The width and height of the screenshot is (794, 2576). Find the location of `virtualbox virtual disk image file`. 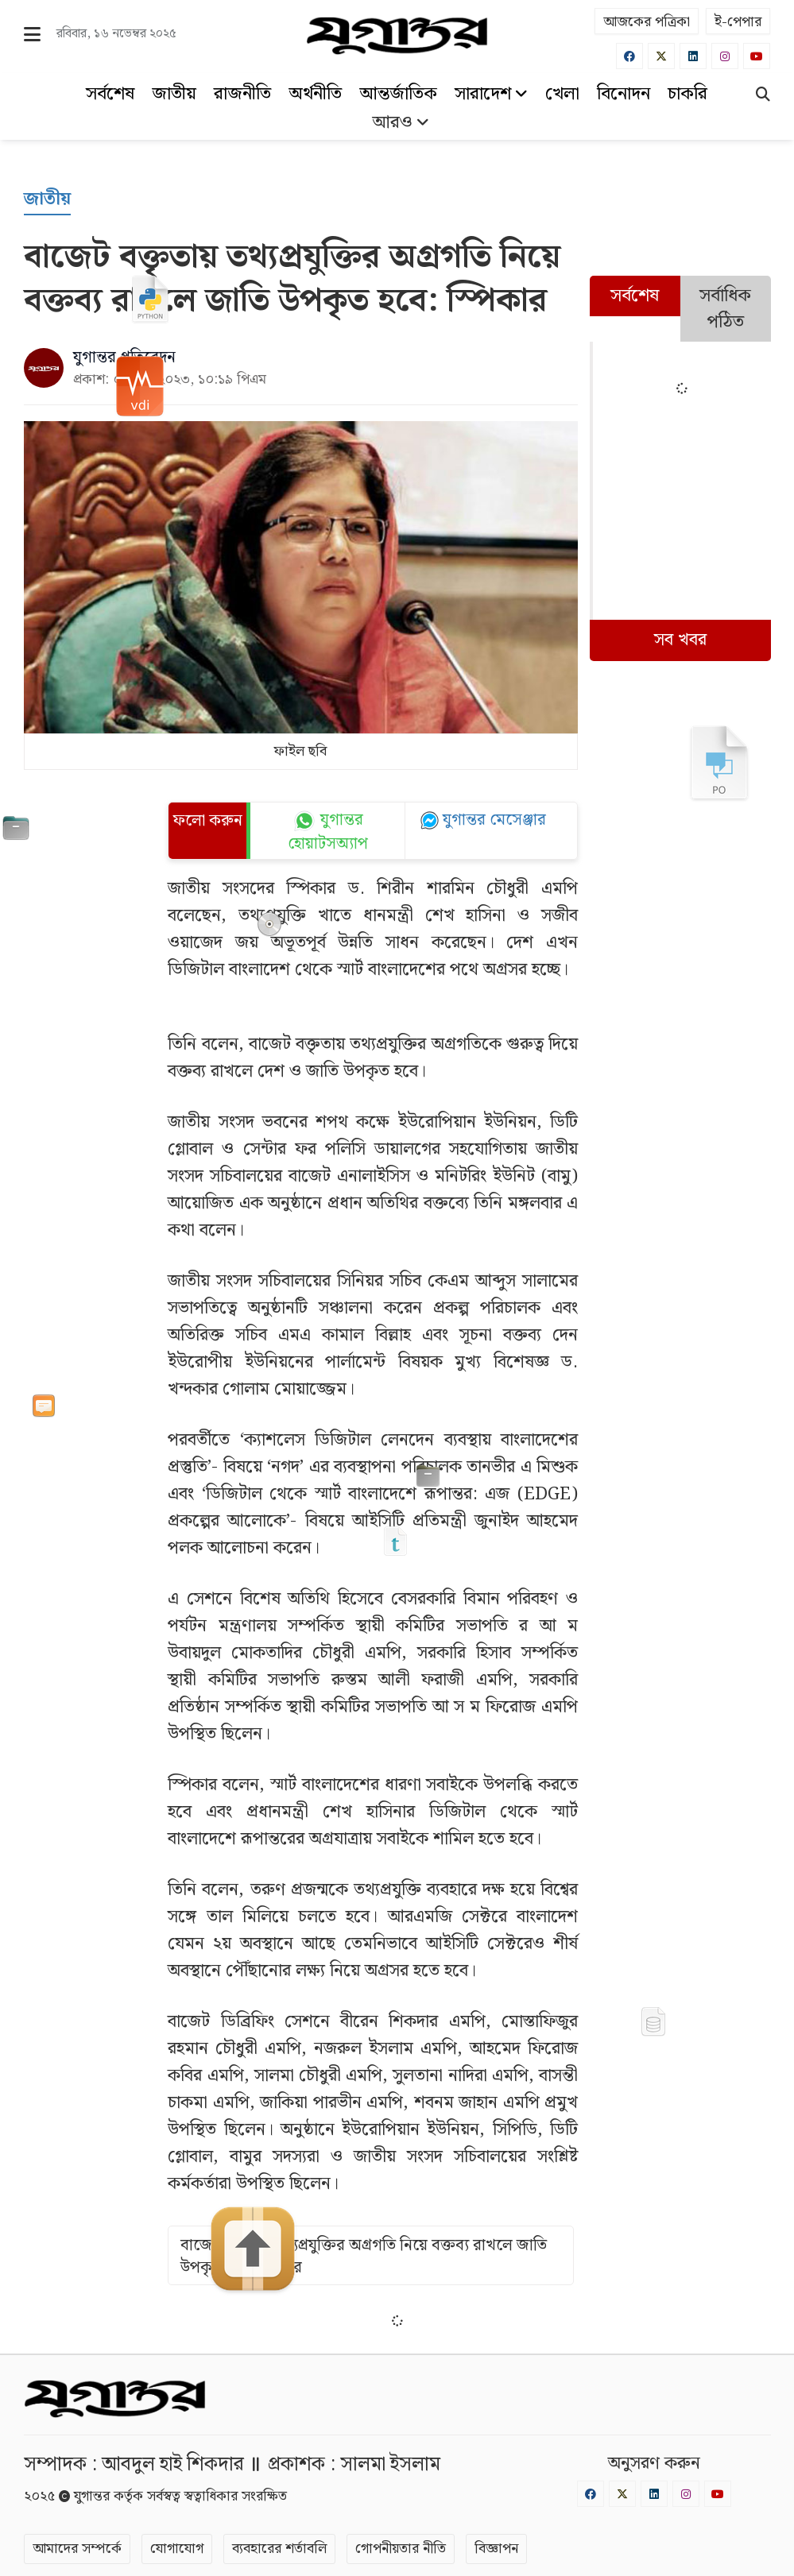

virtualbox virtual disk image file is located at coordinates (140, 386).